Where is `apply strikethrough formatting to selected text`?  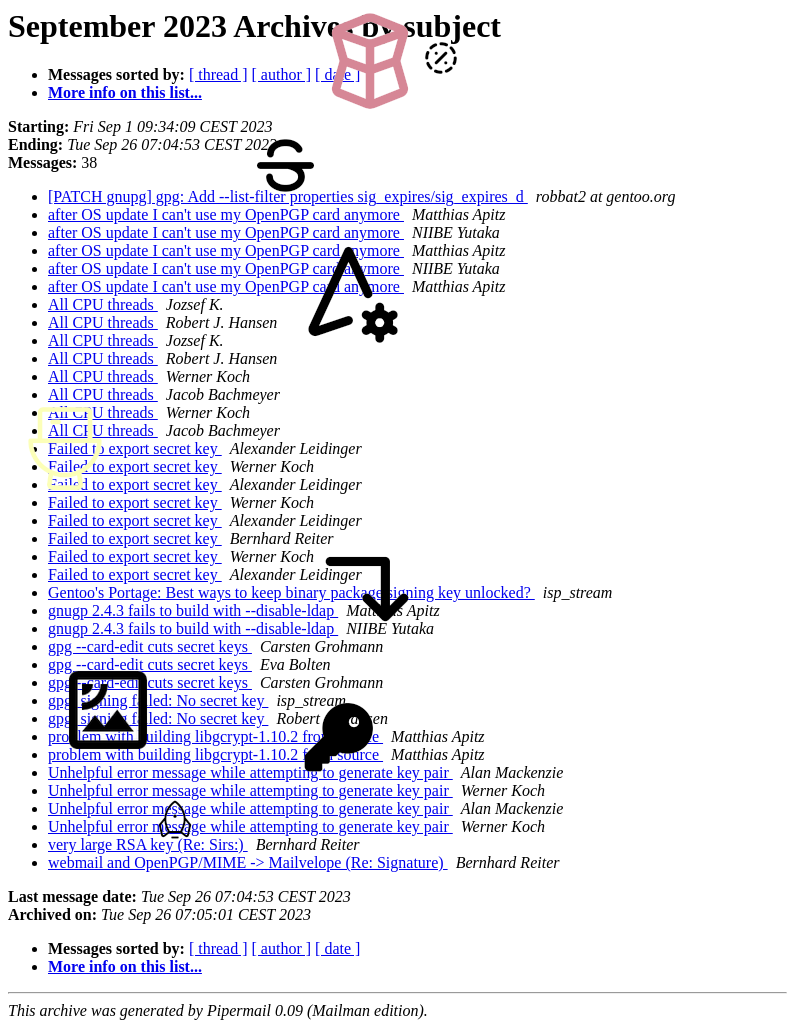 apply strikethrough formatting to selected text is located at coordinates (285, 165).